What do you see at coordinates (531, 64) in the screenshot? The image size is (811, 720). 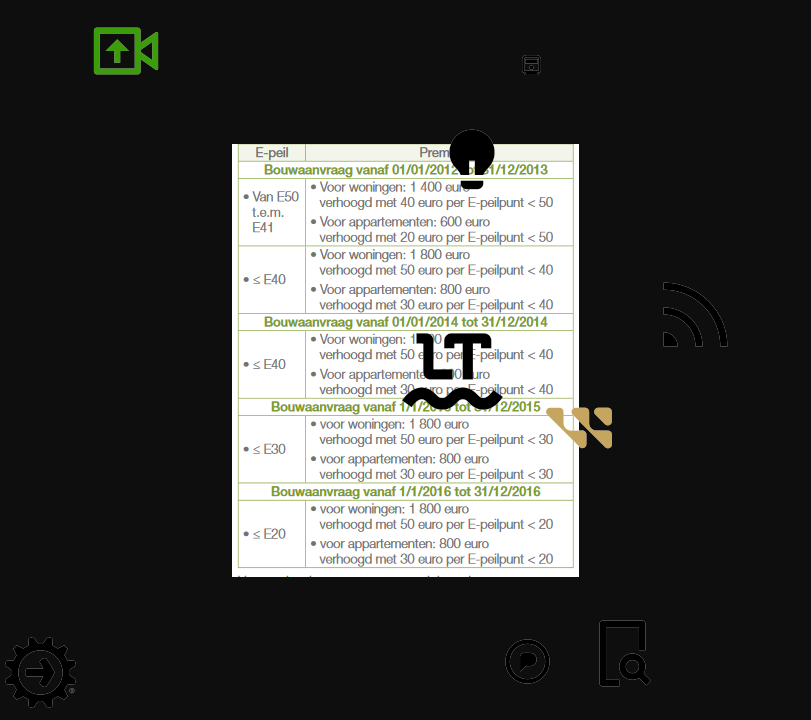 I see `view train schedules or transit options` at bounding box center [531, 64].